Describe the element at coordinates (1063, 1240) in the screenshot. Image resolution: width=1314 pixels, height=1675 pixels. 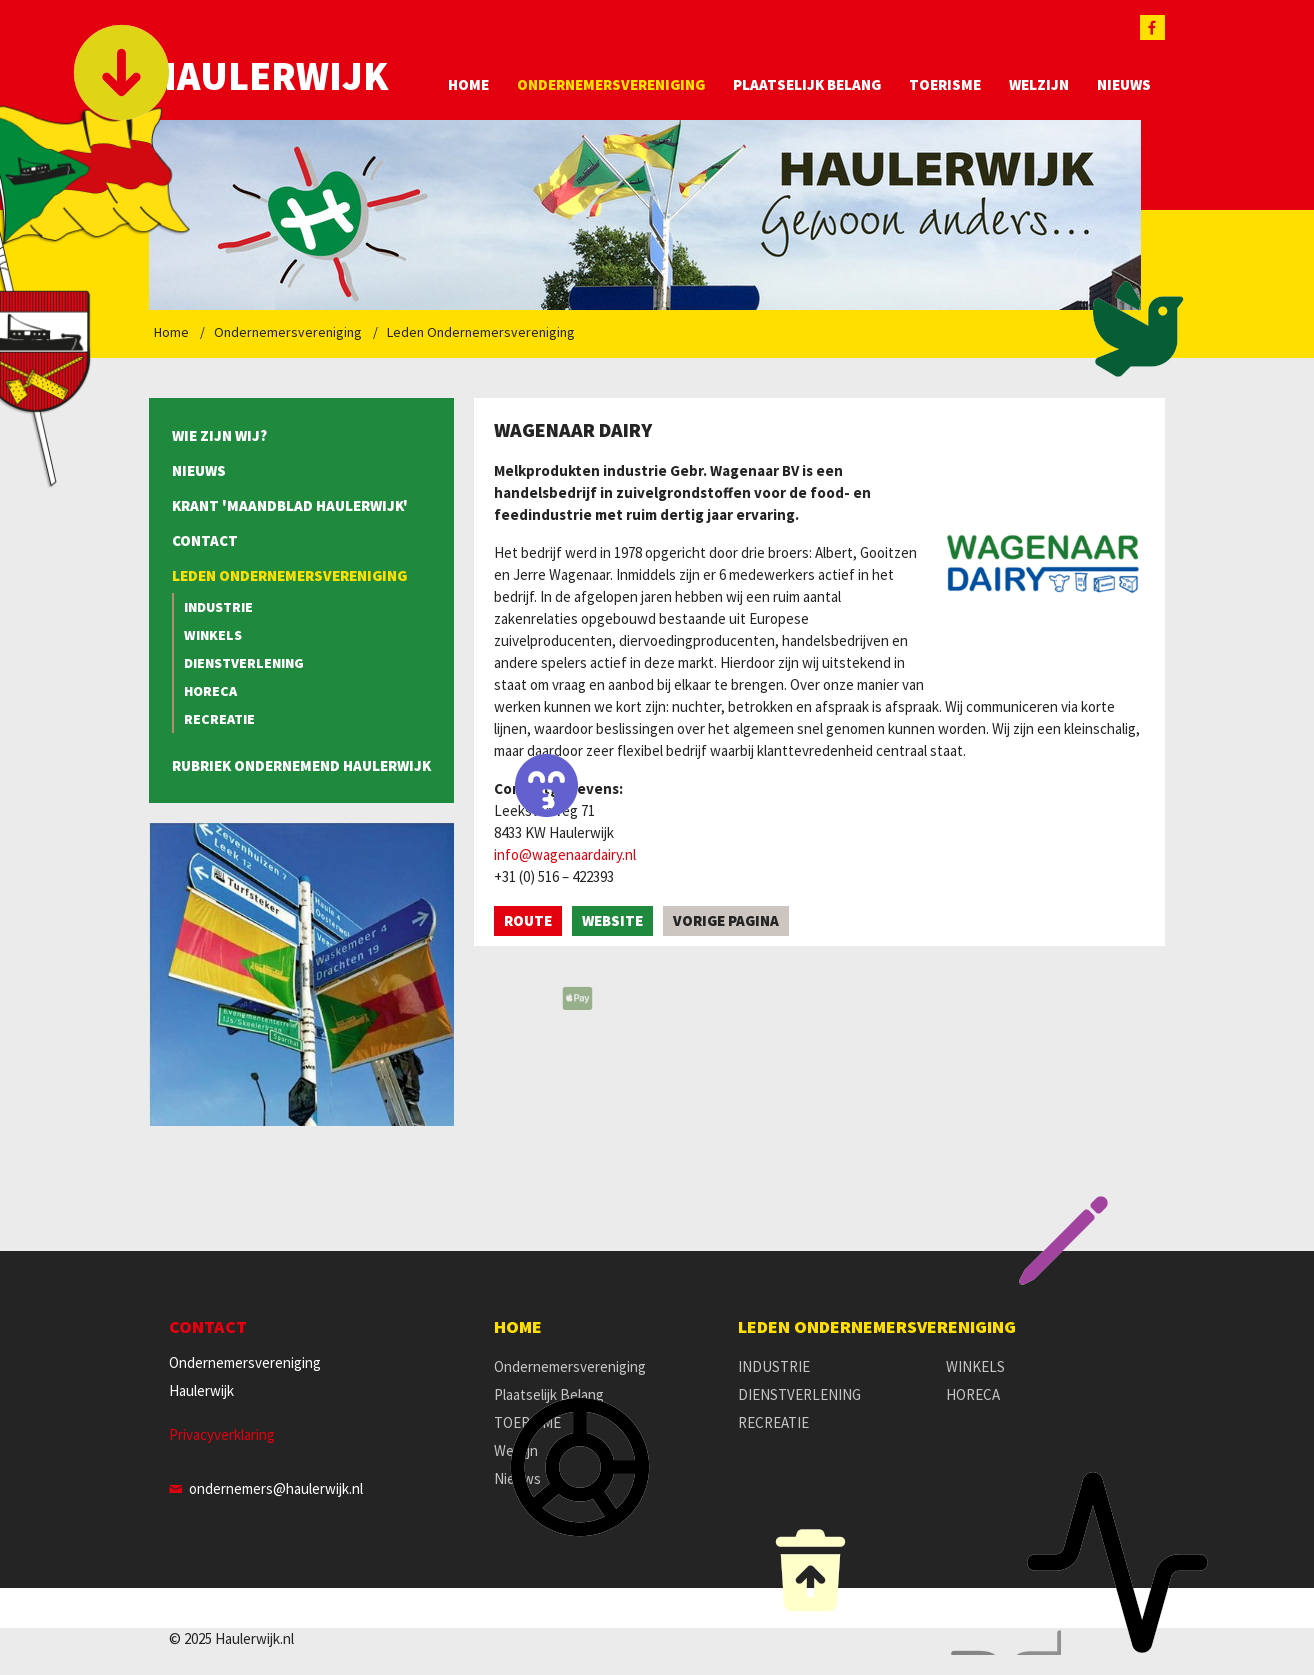
I see `edit content or text` at that location.